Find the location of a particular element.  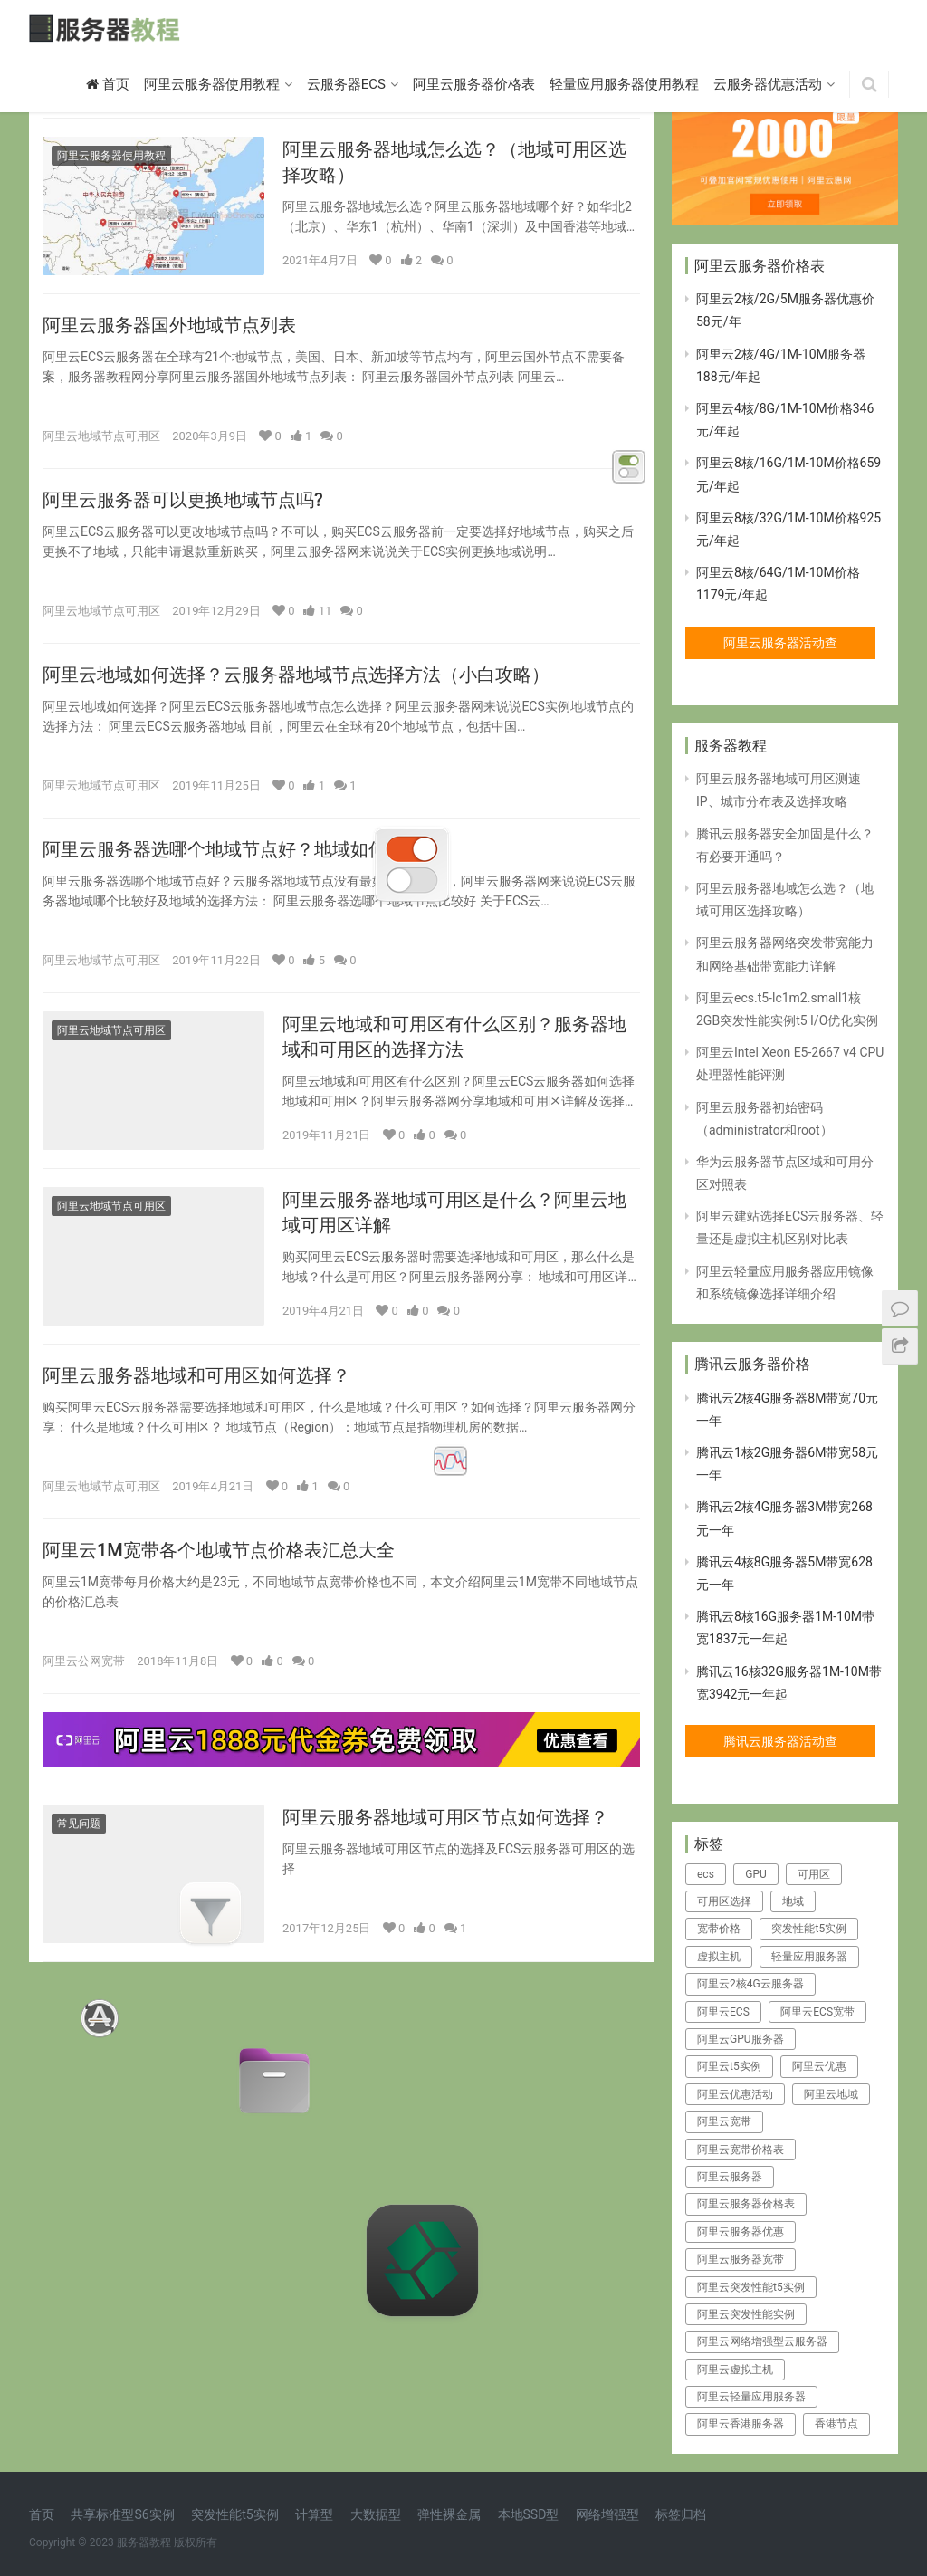

open unity tweak tool settings is located at coordinates (628, 466).